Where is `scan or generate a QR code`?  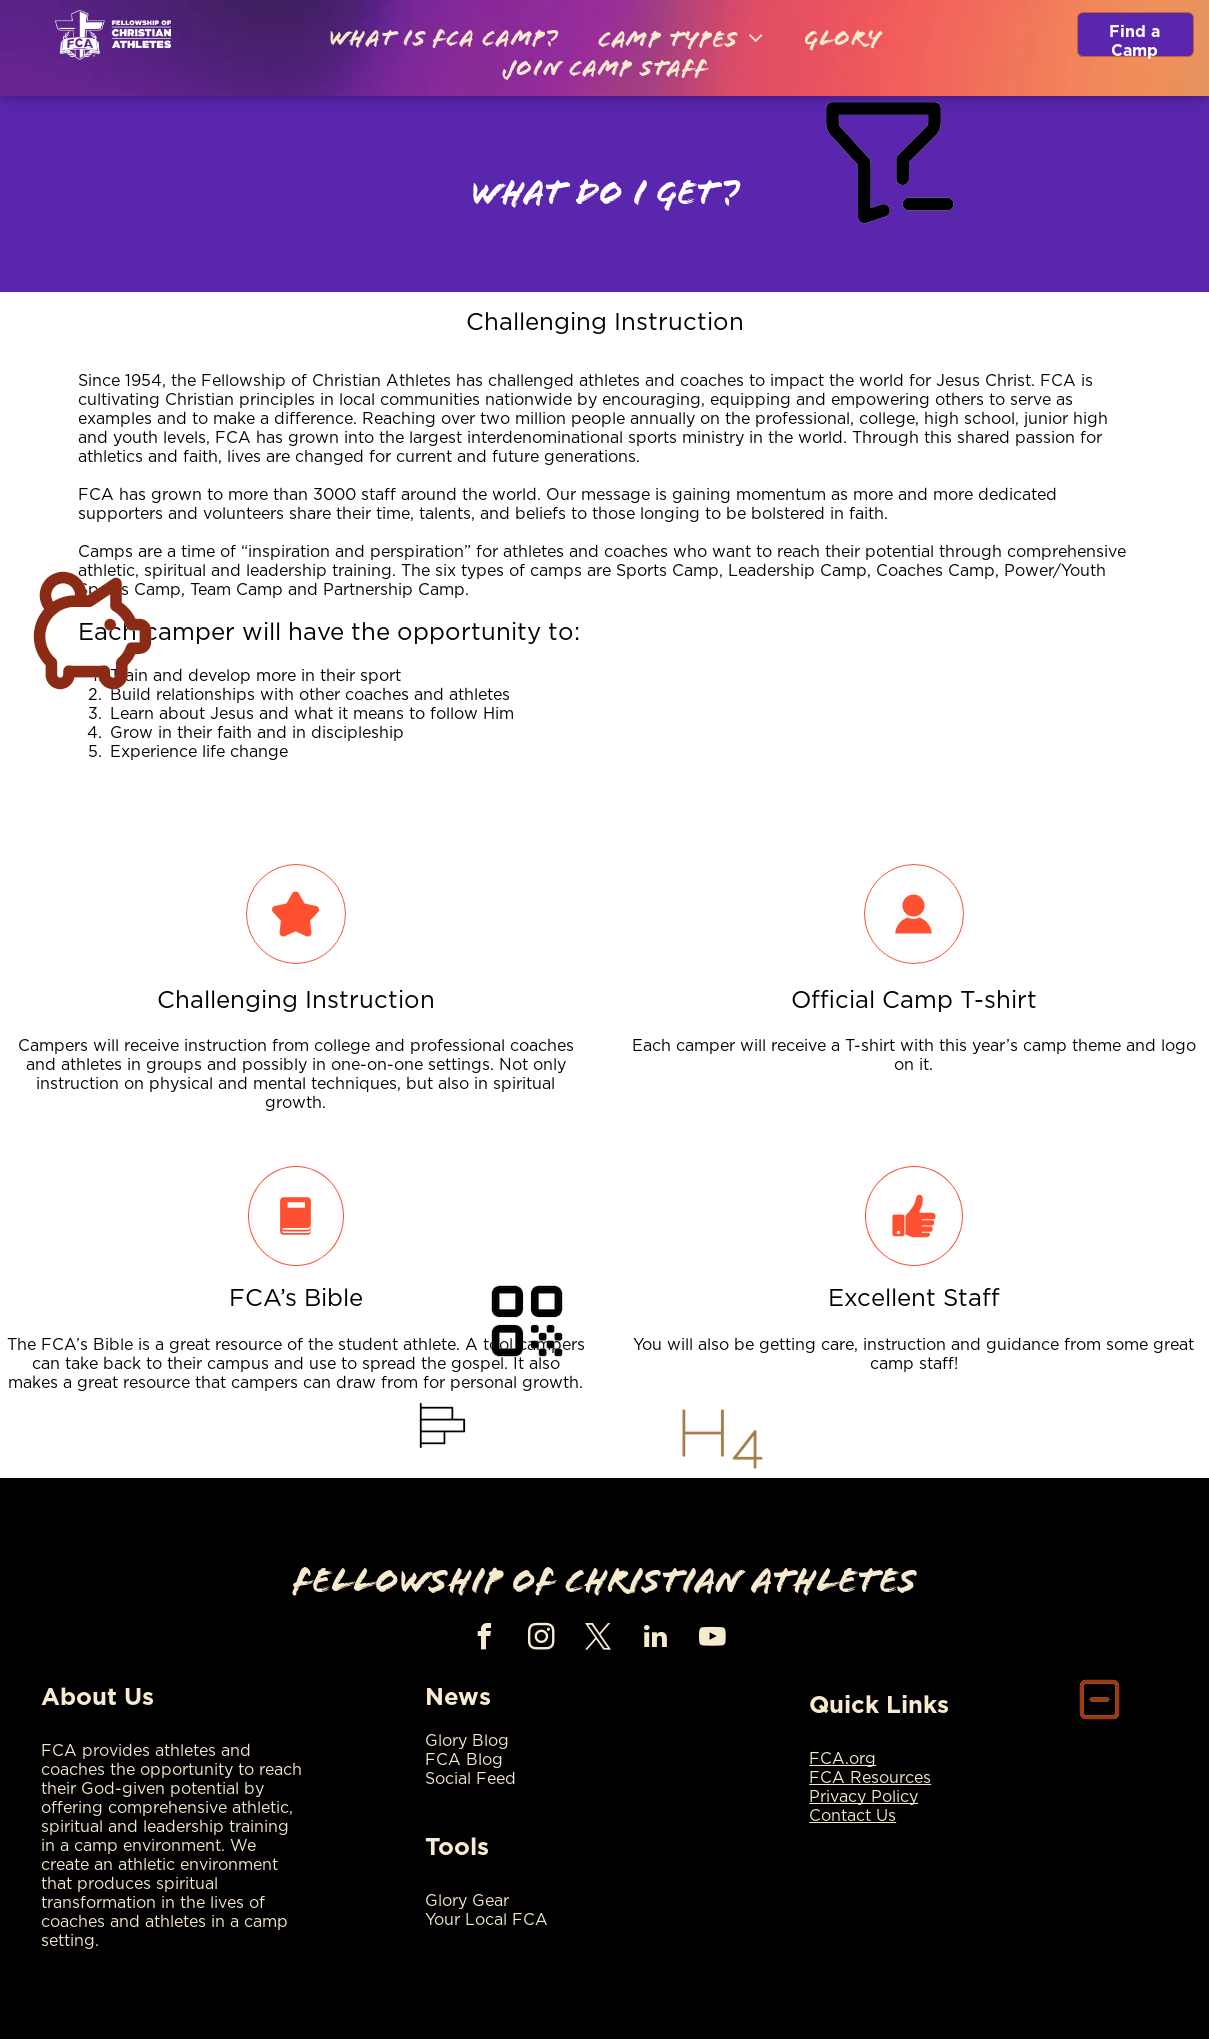 scan or generate a QR code is located at coordinates (527, 1321).